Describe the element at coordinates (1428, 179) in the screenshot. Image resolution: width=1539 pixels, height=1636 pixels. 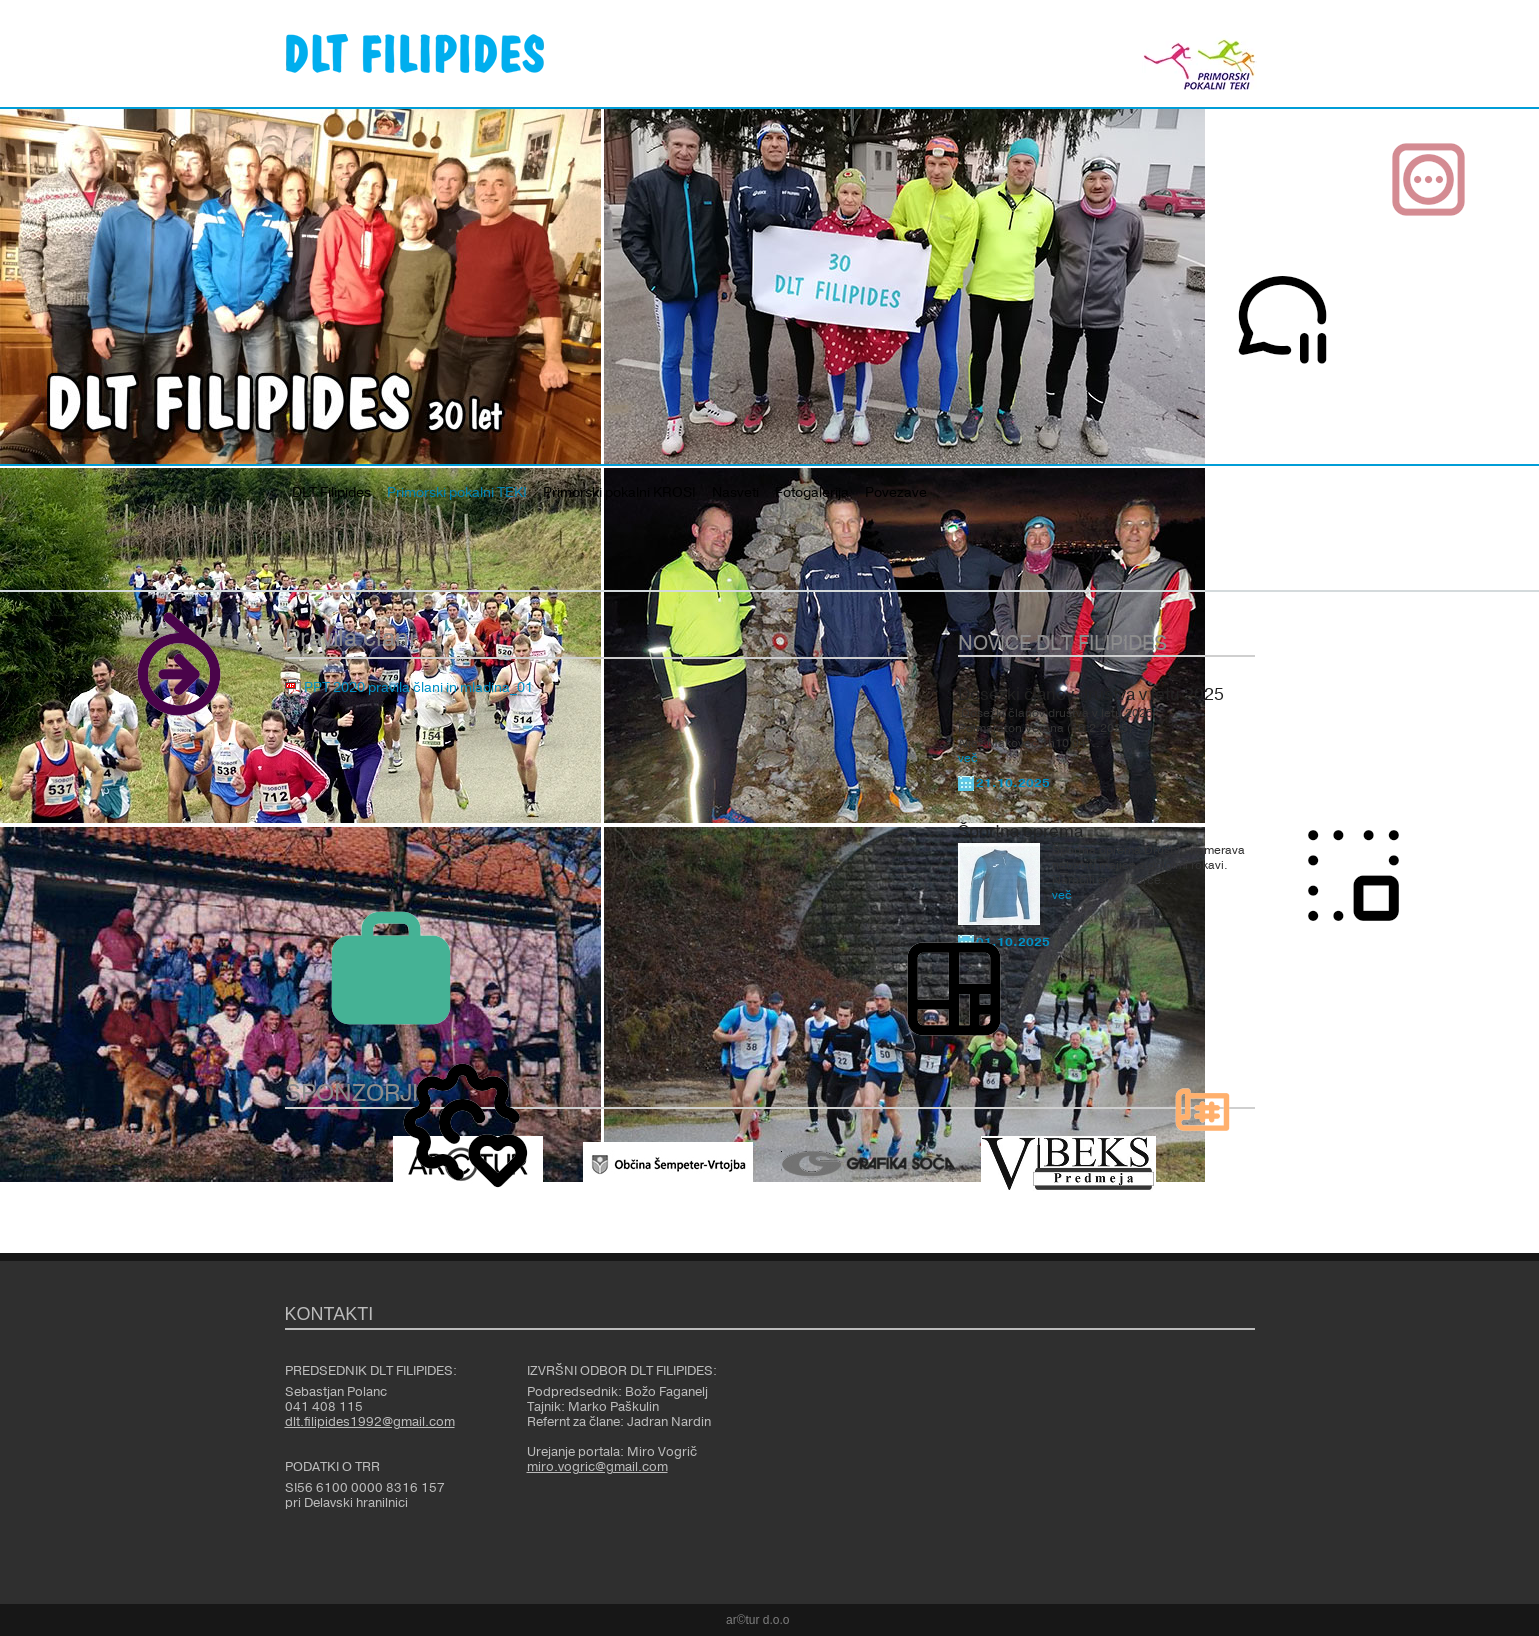
I see `tumble dry on medium heat setting` at that location.